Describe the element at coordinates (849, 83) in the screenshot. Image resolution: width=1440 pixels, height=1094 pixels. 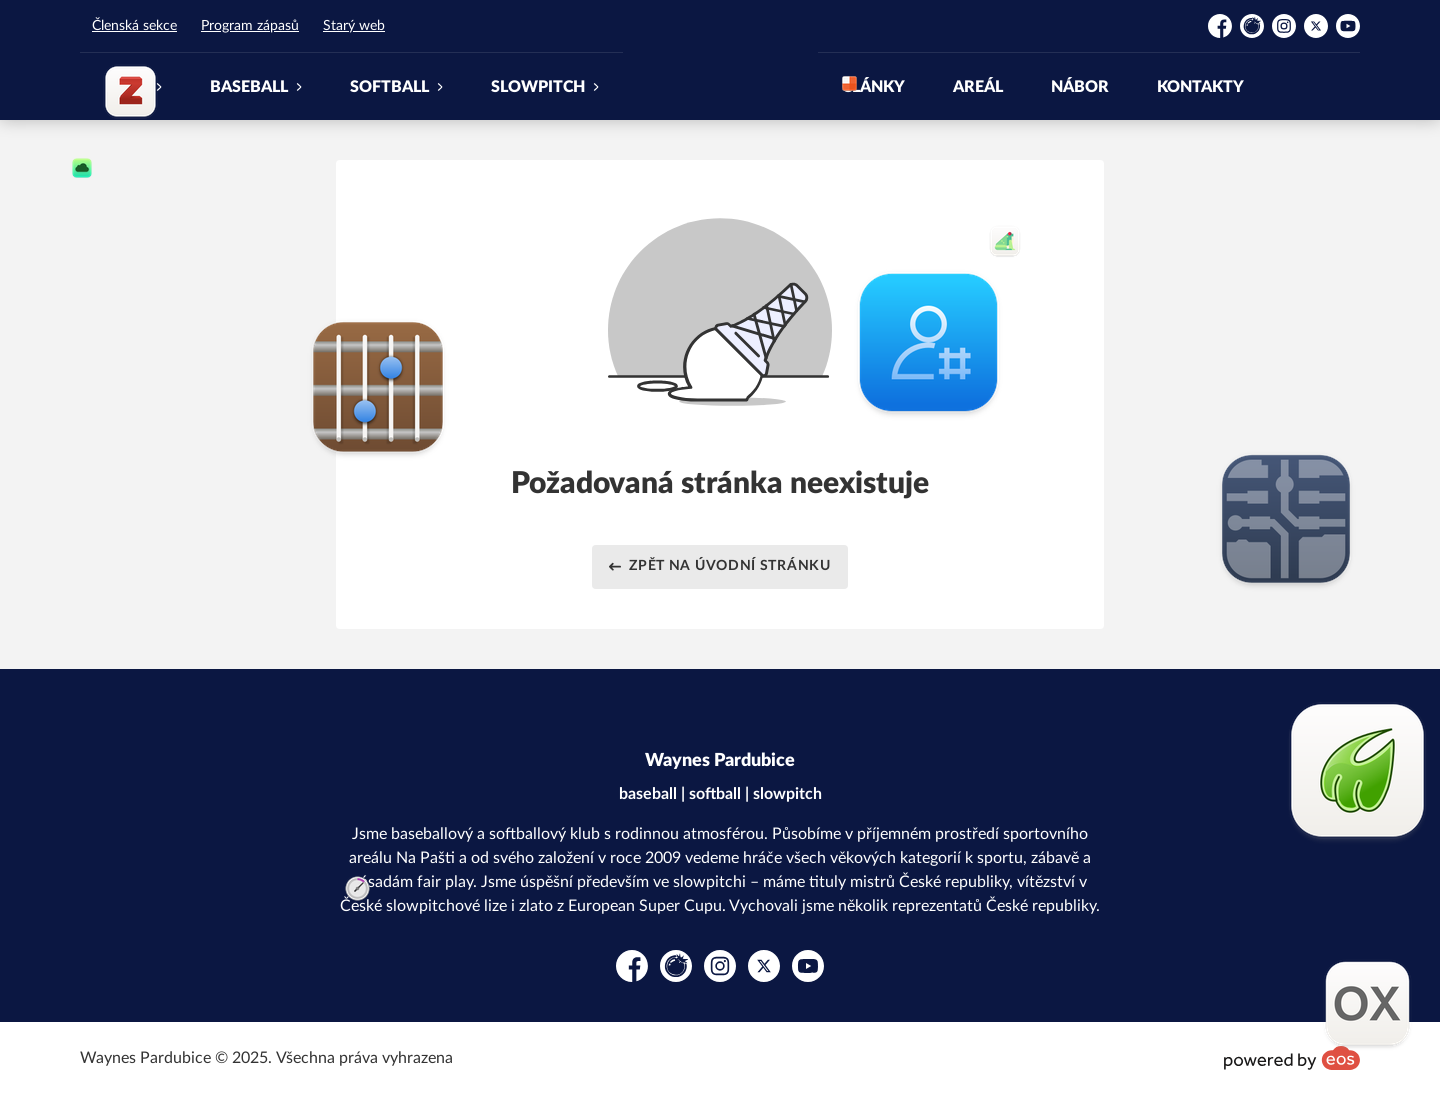
I see `switch to the top-left workspace` at that location.